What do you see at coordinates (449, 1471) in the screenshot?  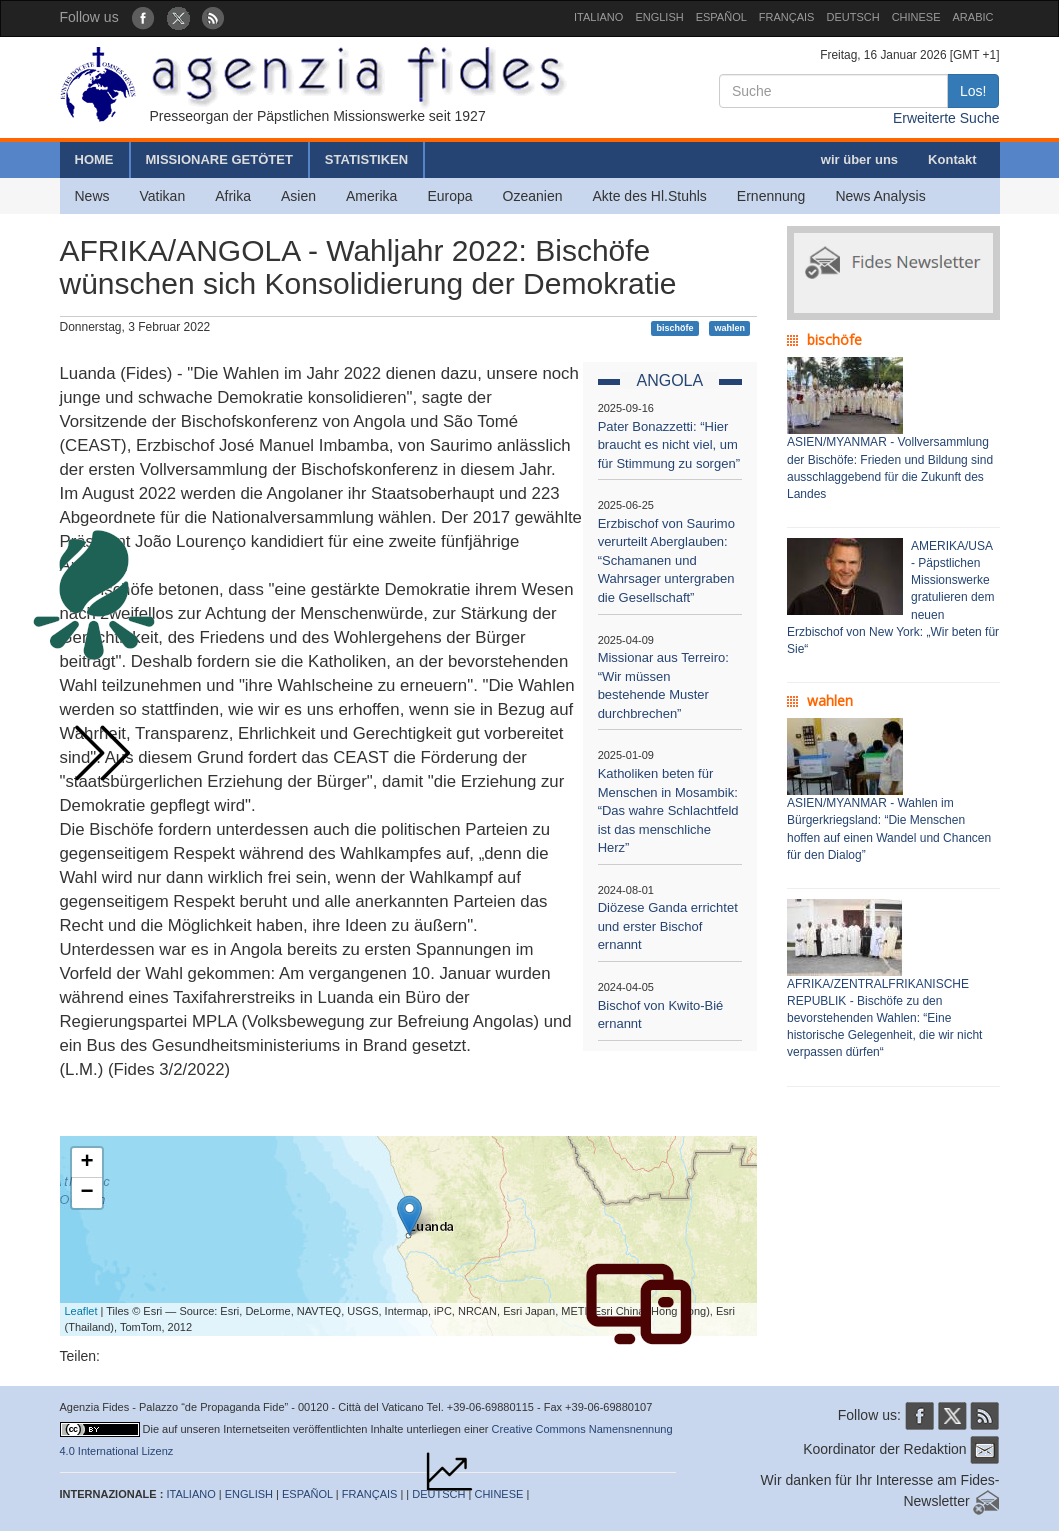 I see `view analytics or performance trends` at bounding box center [449, 1471].